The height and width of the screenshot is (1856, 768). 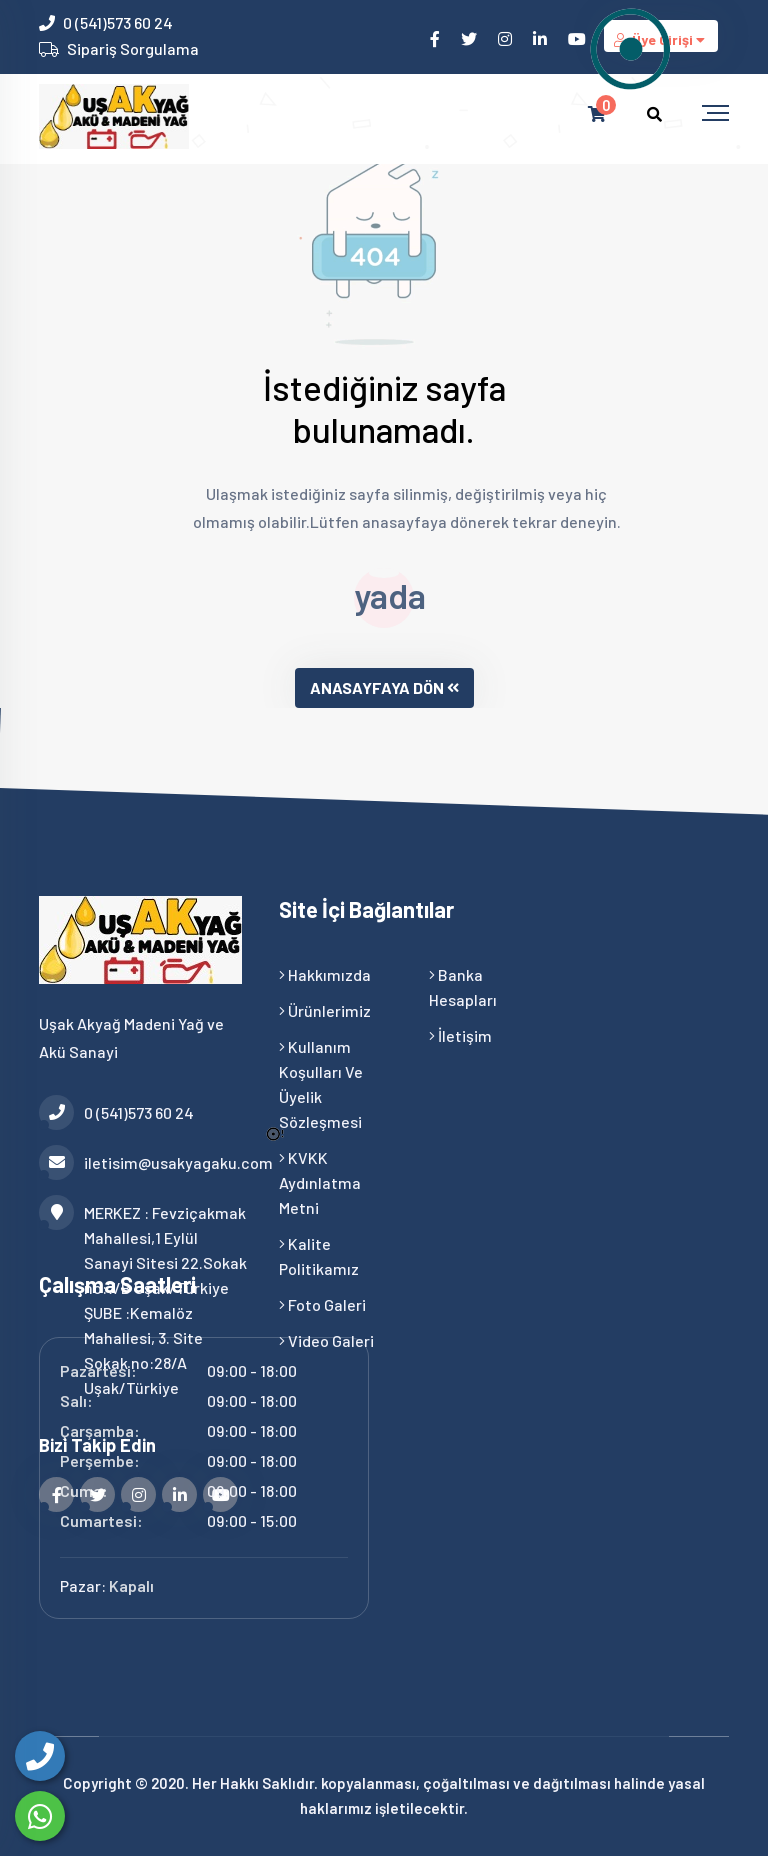 What do you see at coordinates (631, 49) in the screenshot?
I see `start recording audio or video` at bounding box center [631, 49].